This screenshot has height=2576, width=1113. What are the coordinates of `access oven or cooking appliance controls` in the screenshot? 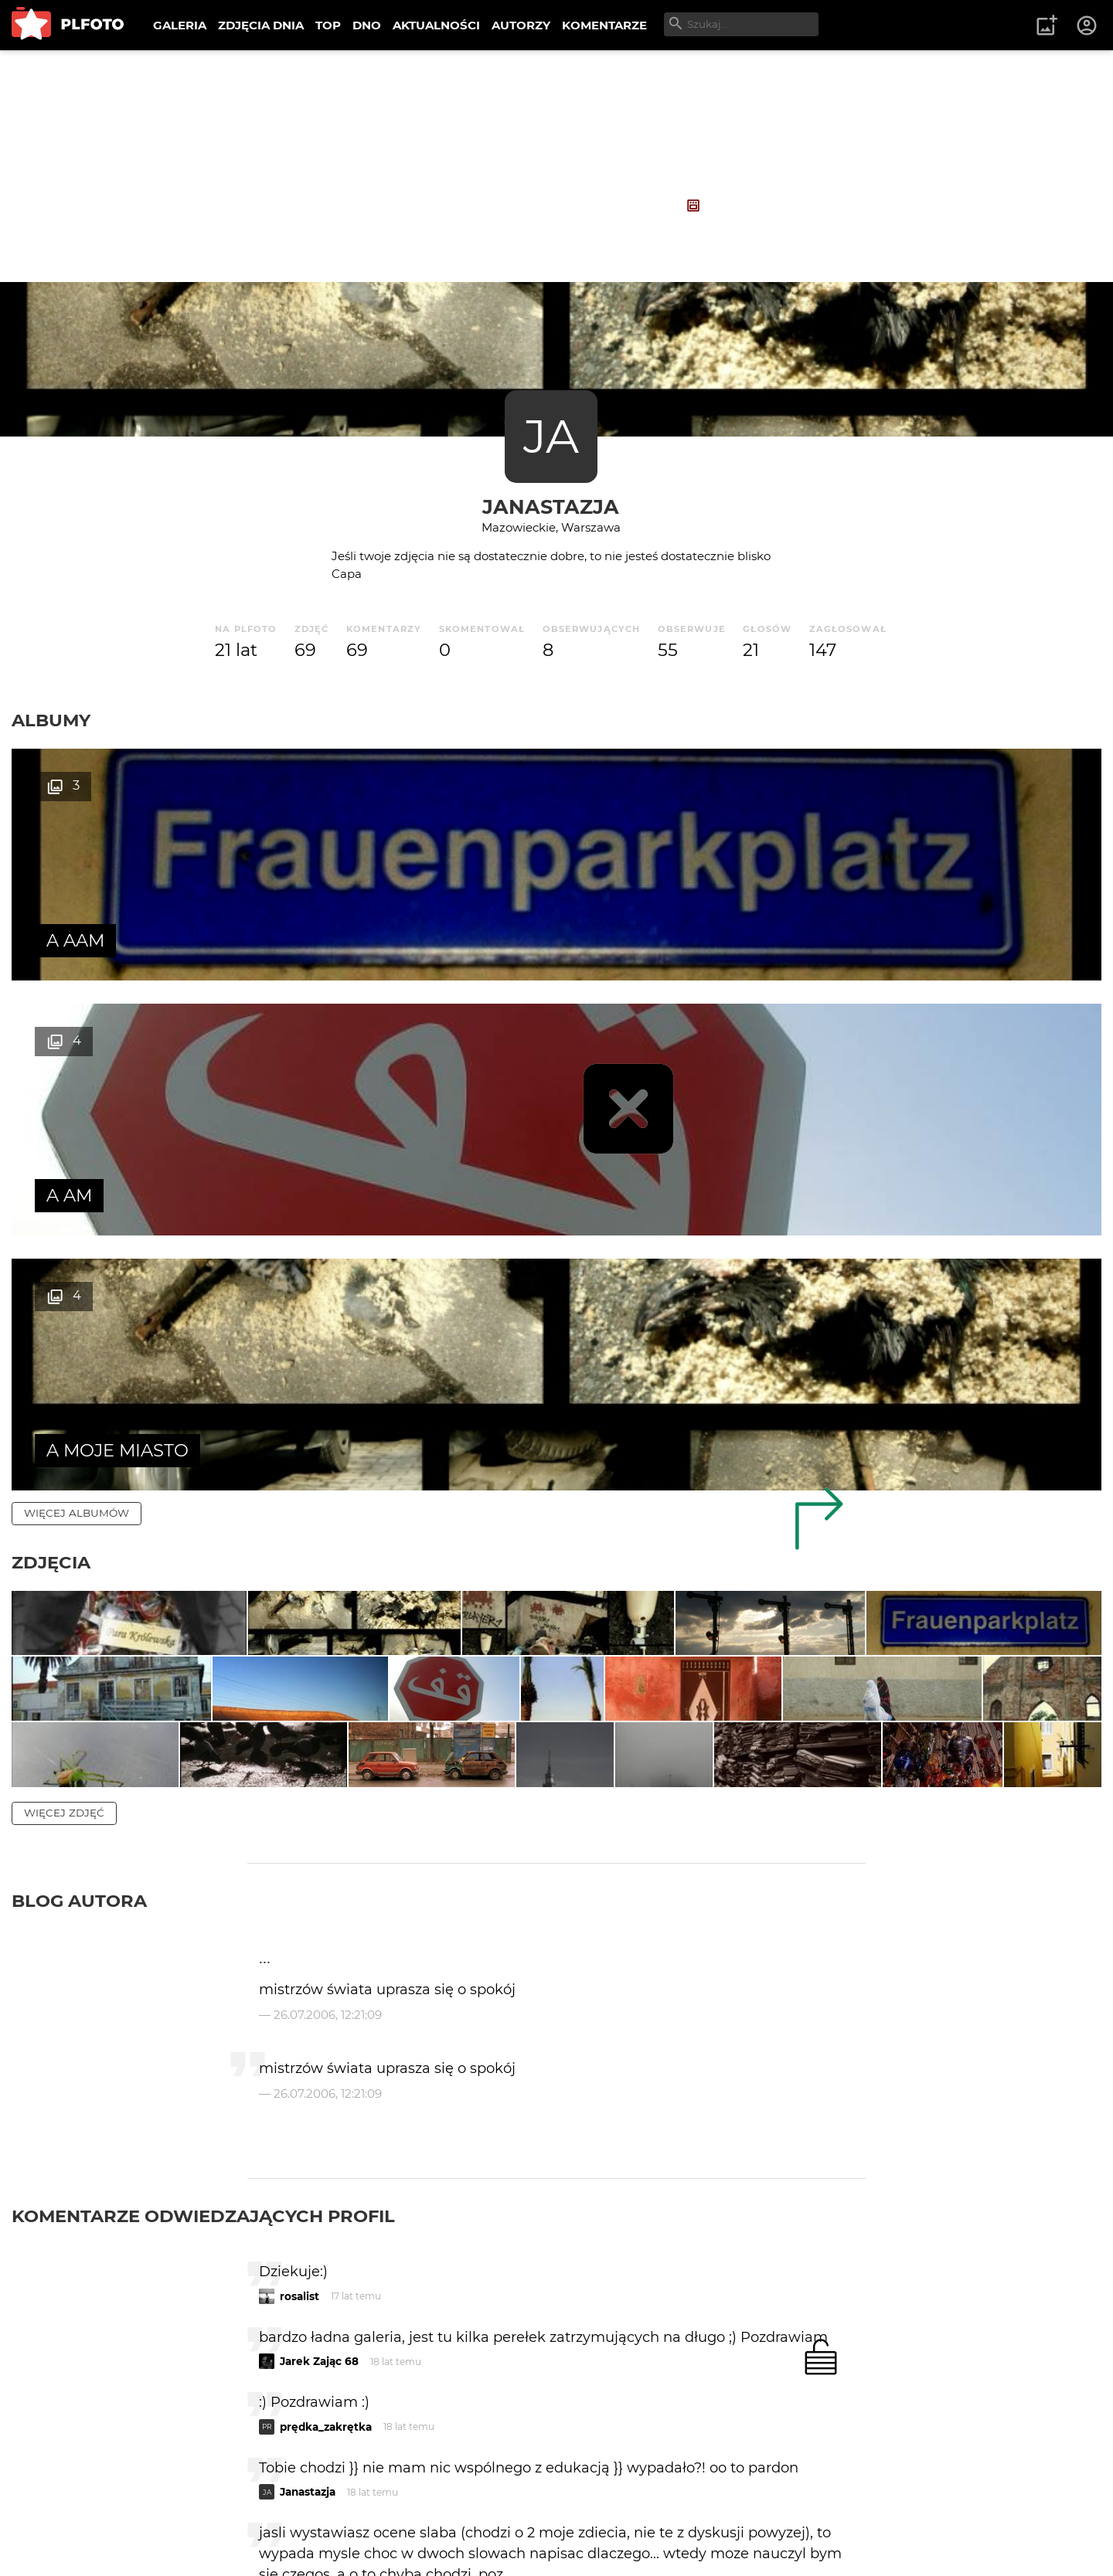 It's located at (693, 206).